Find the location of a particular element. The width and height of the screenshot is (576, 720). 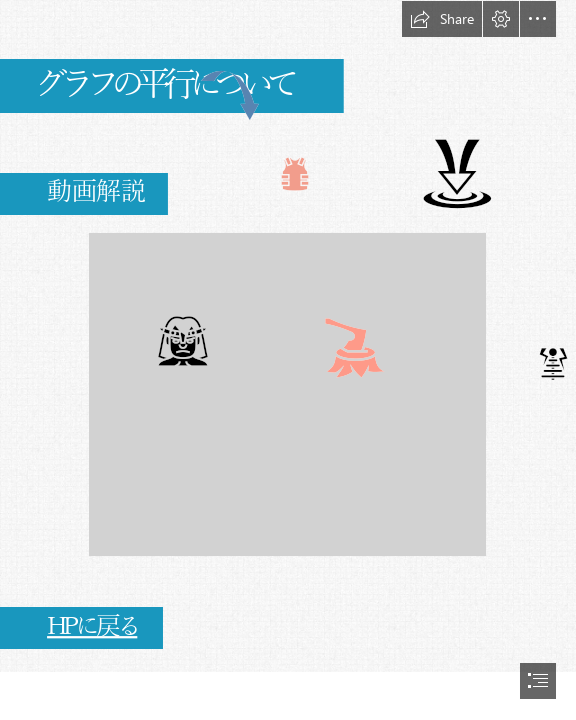

equip body armor or protective gear is located at coordinates (295, 174).